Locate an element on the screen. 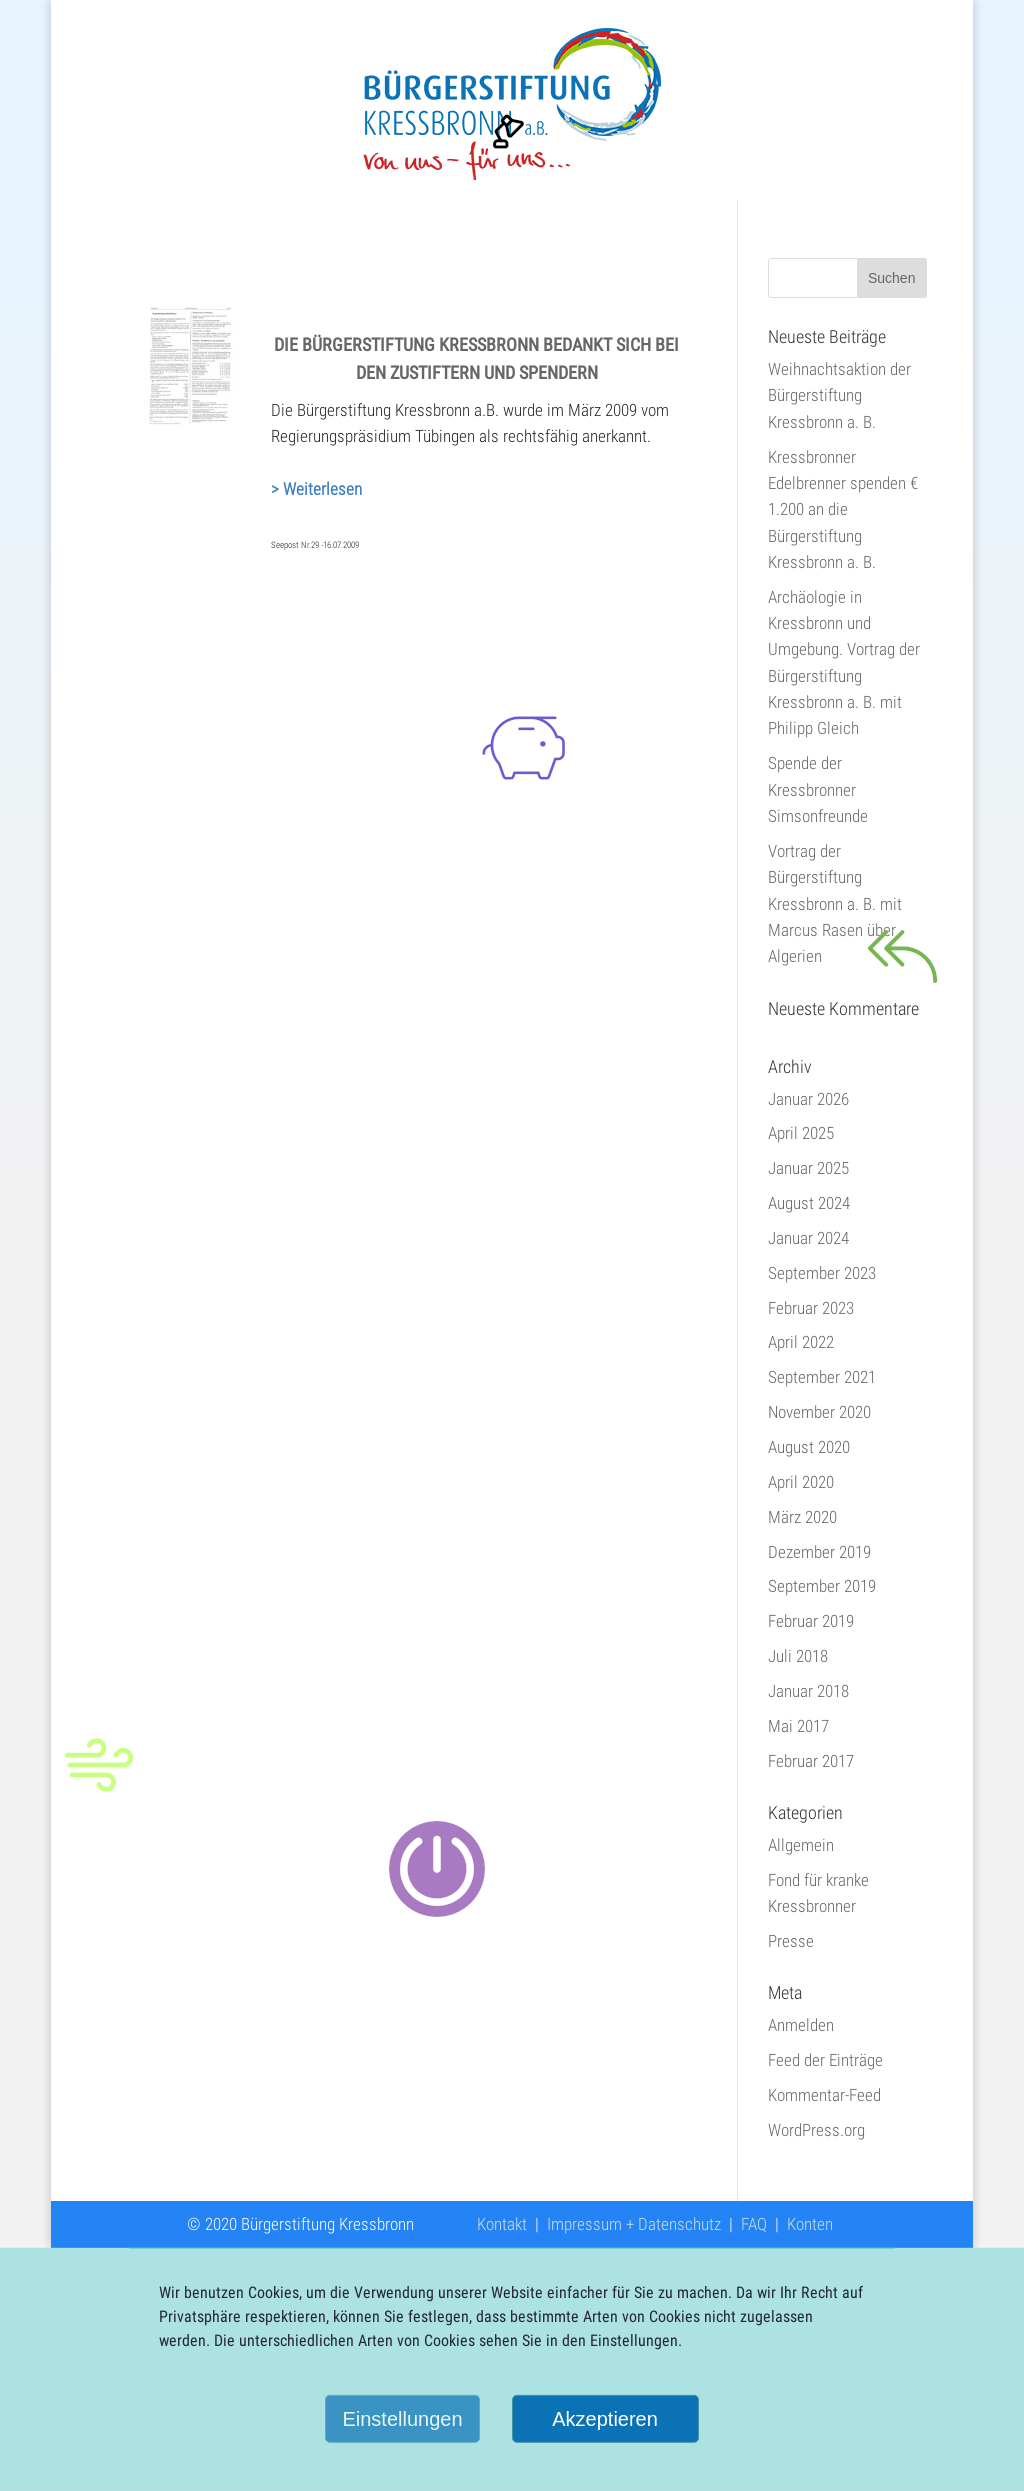 This screenshot has width=1024, height=2491. turn device on or off is located at coordinates (437, 1869).